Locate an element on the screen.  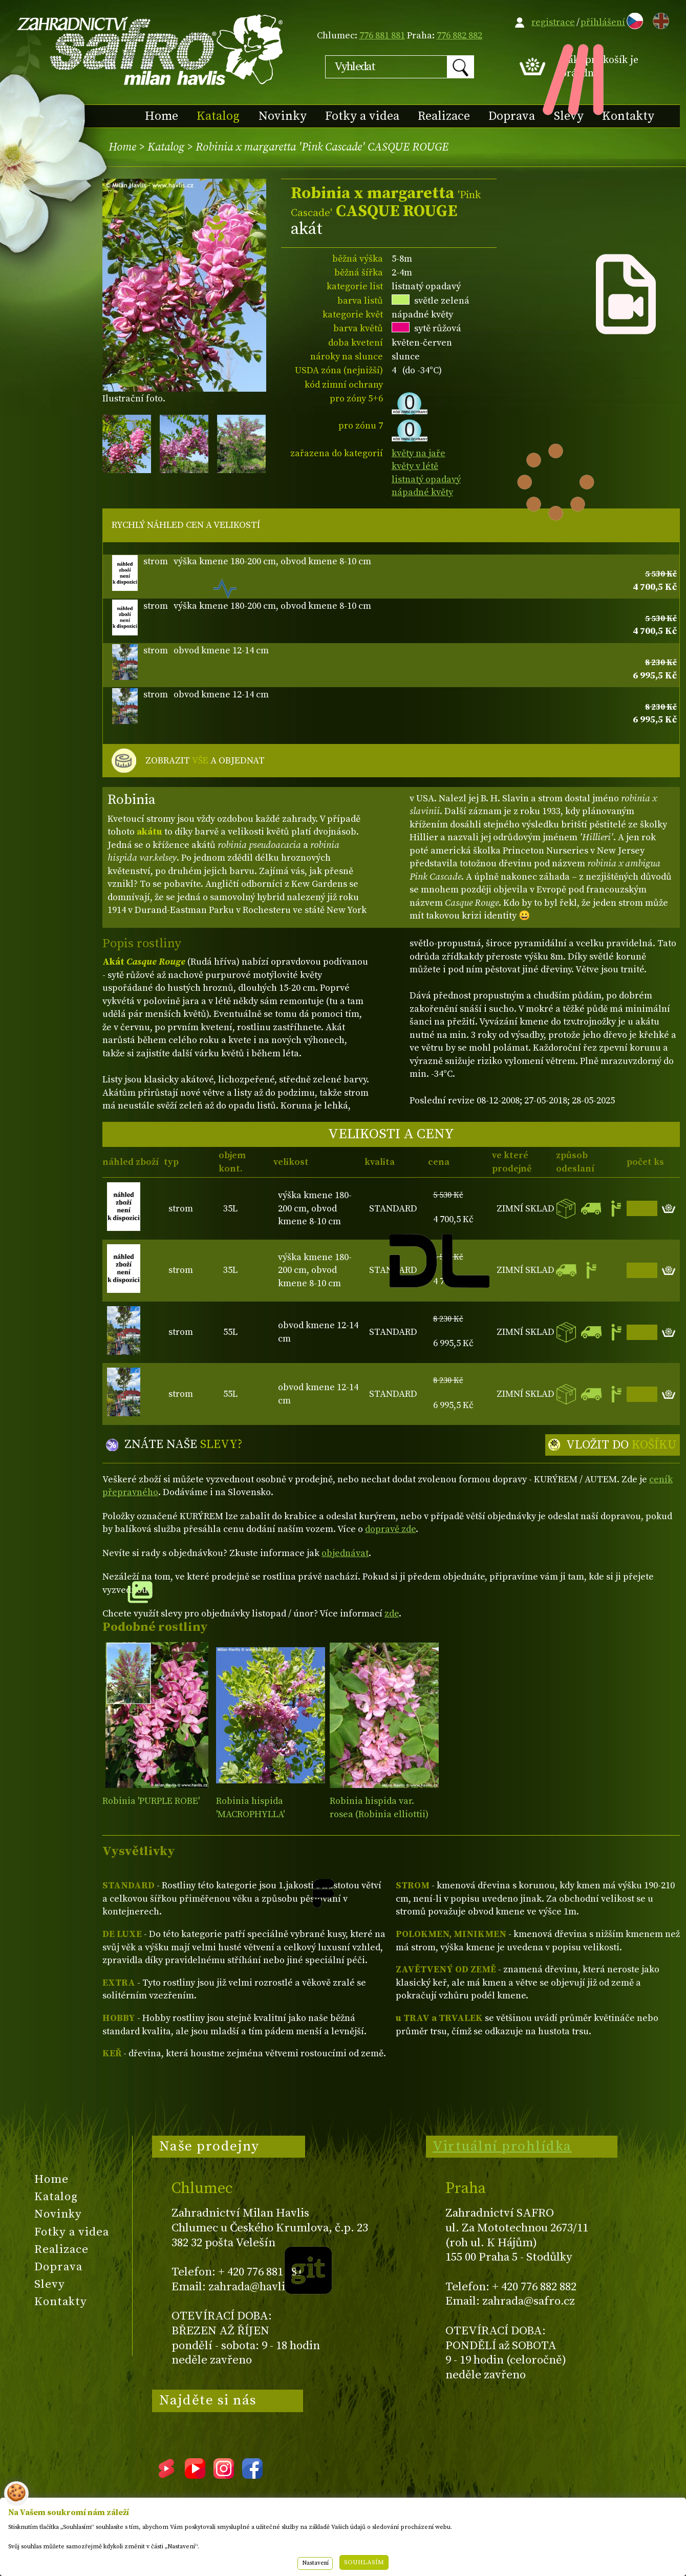
indicates content is loading is located at coordinates (555, 482).